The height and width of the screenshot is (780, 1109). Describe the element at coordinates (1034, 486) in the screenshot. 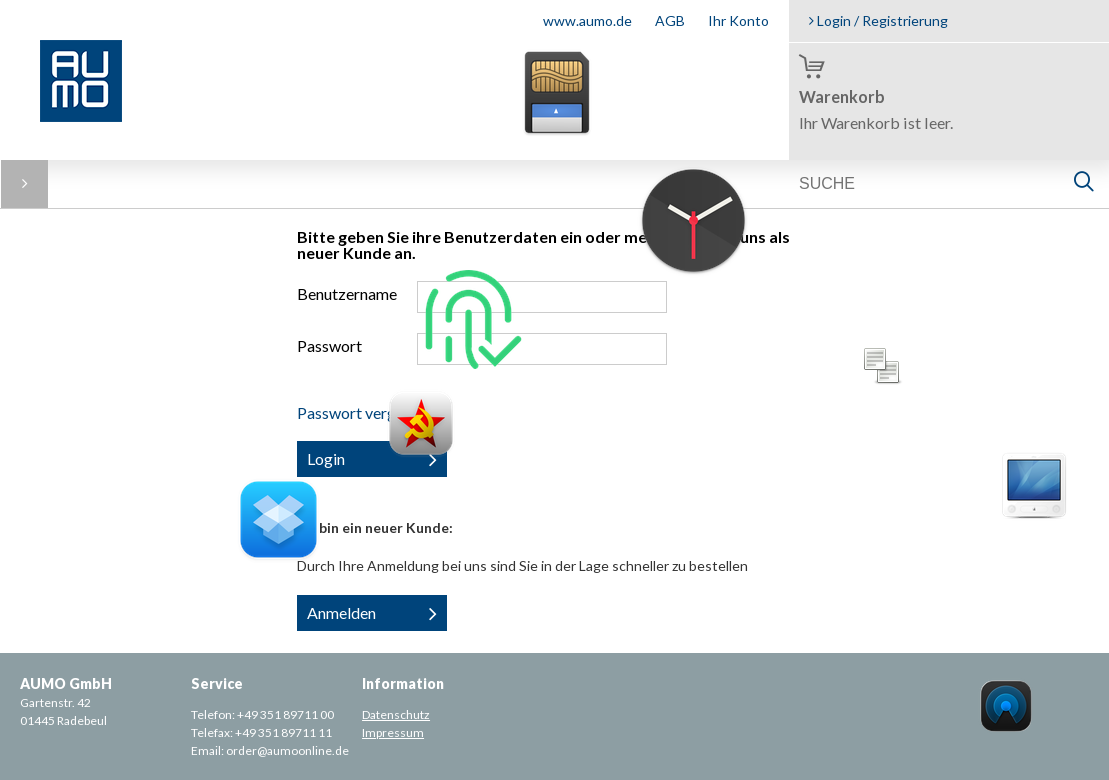

I see `represents an apple emac computer` at that location.